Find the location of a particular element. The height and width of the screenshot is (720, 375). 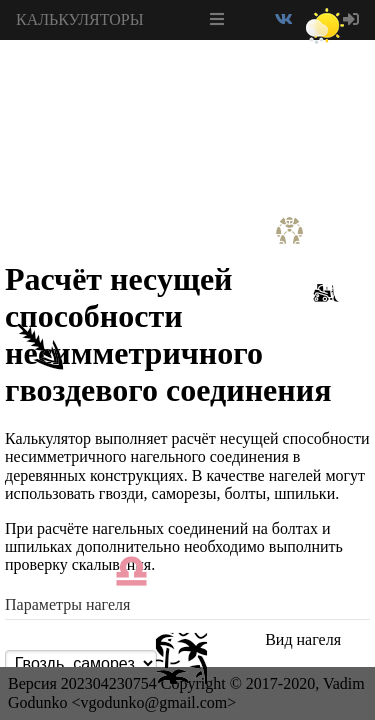

libra zodiac sign indicator is located at coordinates (131, 571).